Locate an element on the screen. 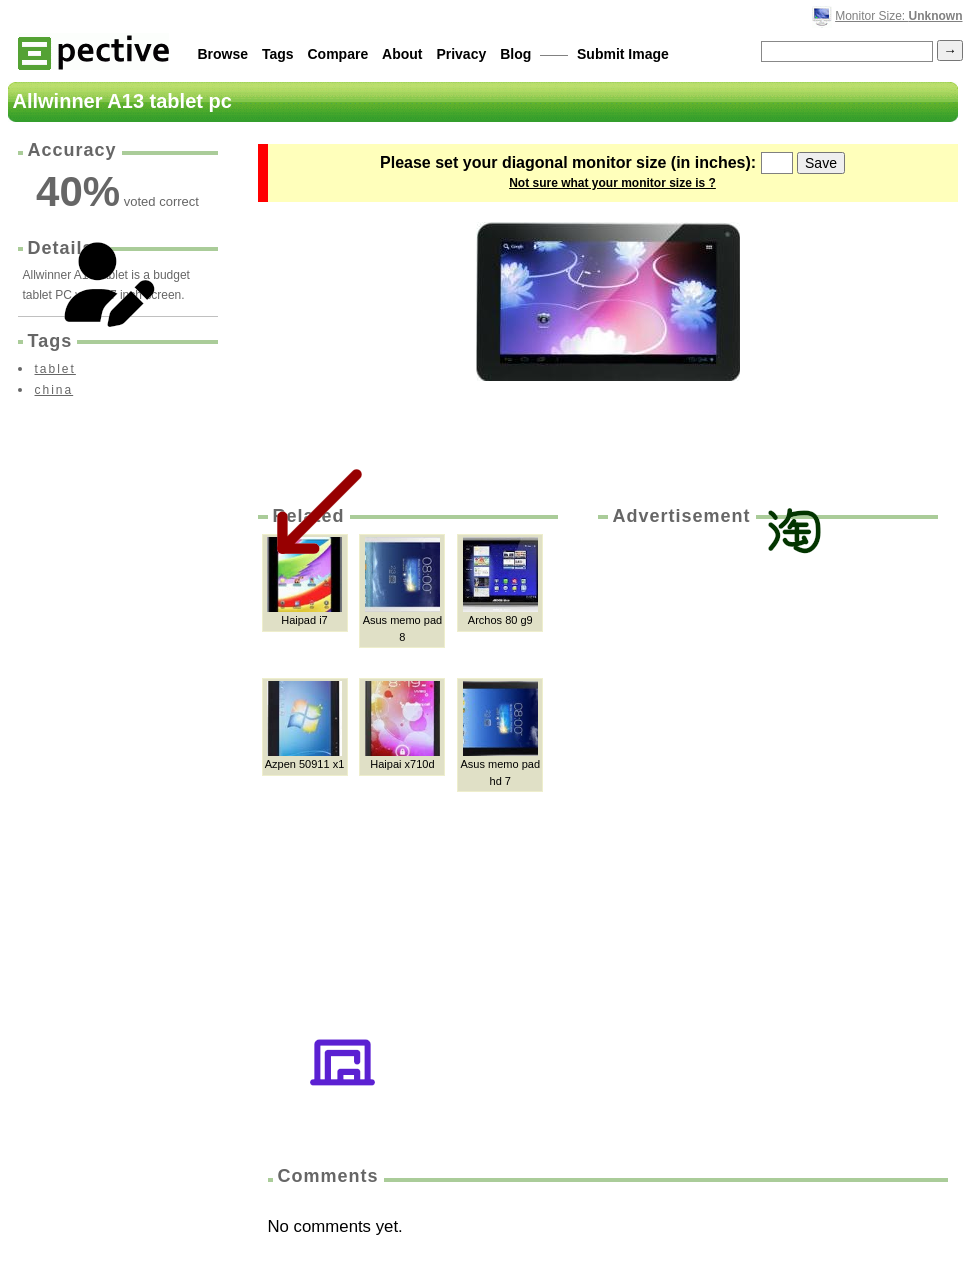 The width and height of the screenshot is (965, 1261). open whiteboard or presentation mode is located at coordinates (342, 1063).